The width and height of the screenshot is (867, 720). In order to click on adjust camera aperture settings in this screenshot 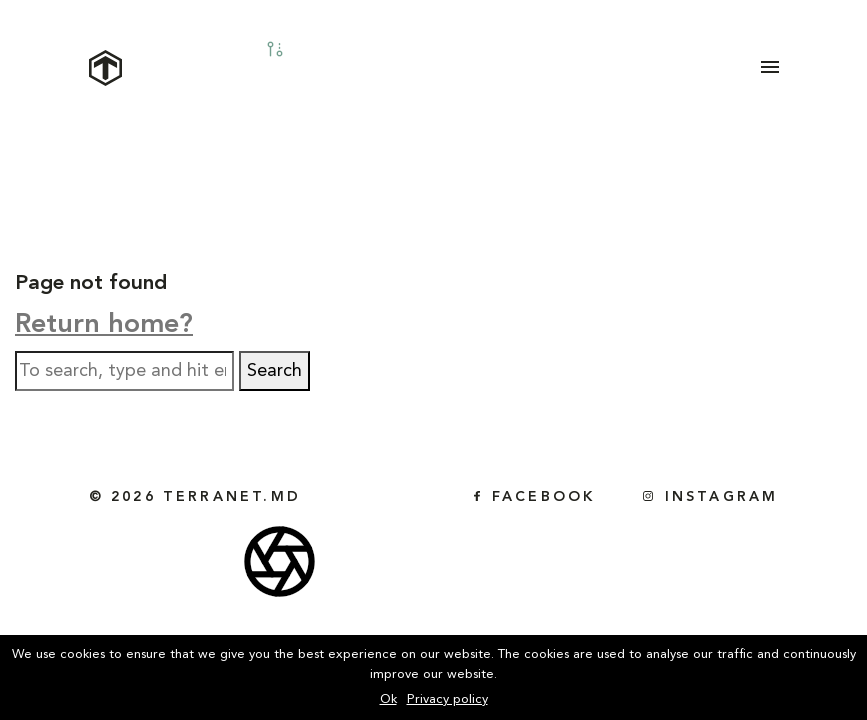, I will do `click(279, 561)`.